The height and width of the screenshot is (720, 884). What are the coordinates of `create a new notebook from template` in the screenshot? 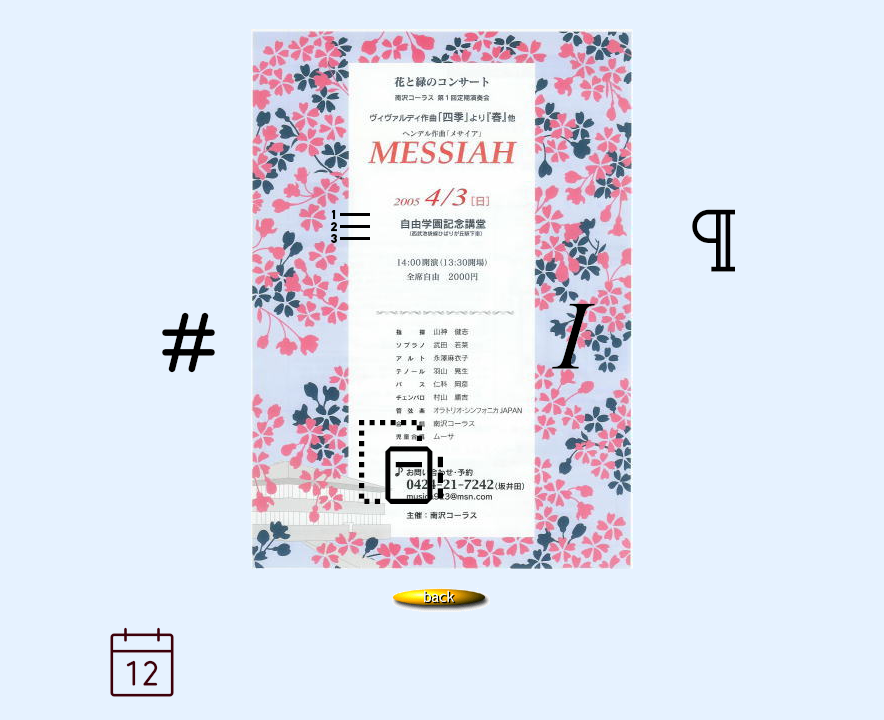 It's located at (401, 462).